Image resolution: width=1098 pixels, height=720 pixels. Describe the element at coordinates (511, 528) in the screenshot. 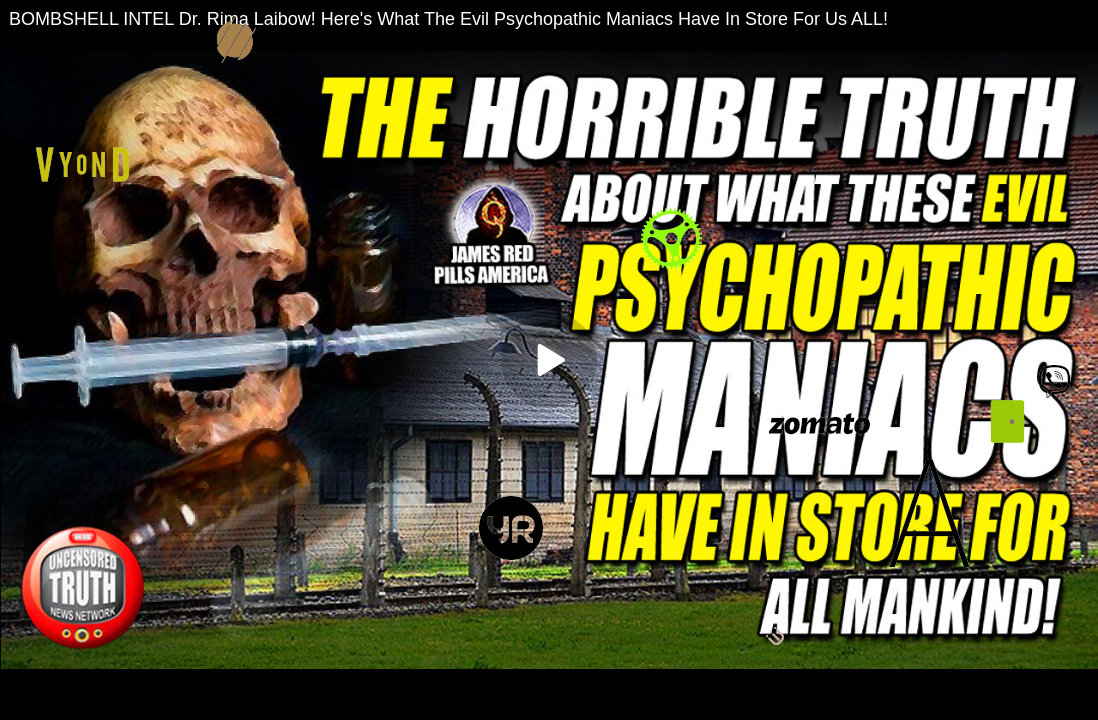

I see `open the Yr weather app` at that location.